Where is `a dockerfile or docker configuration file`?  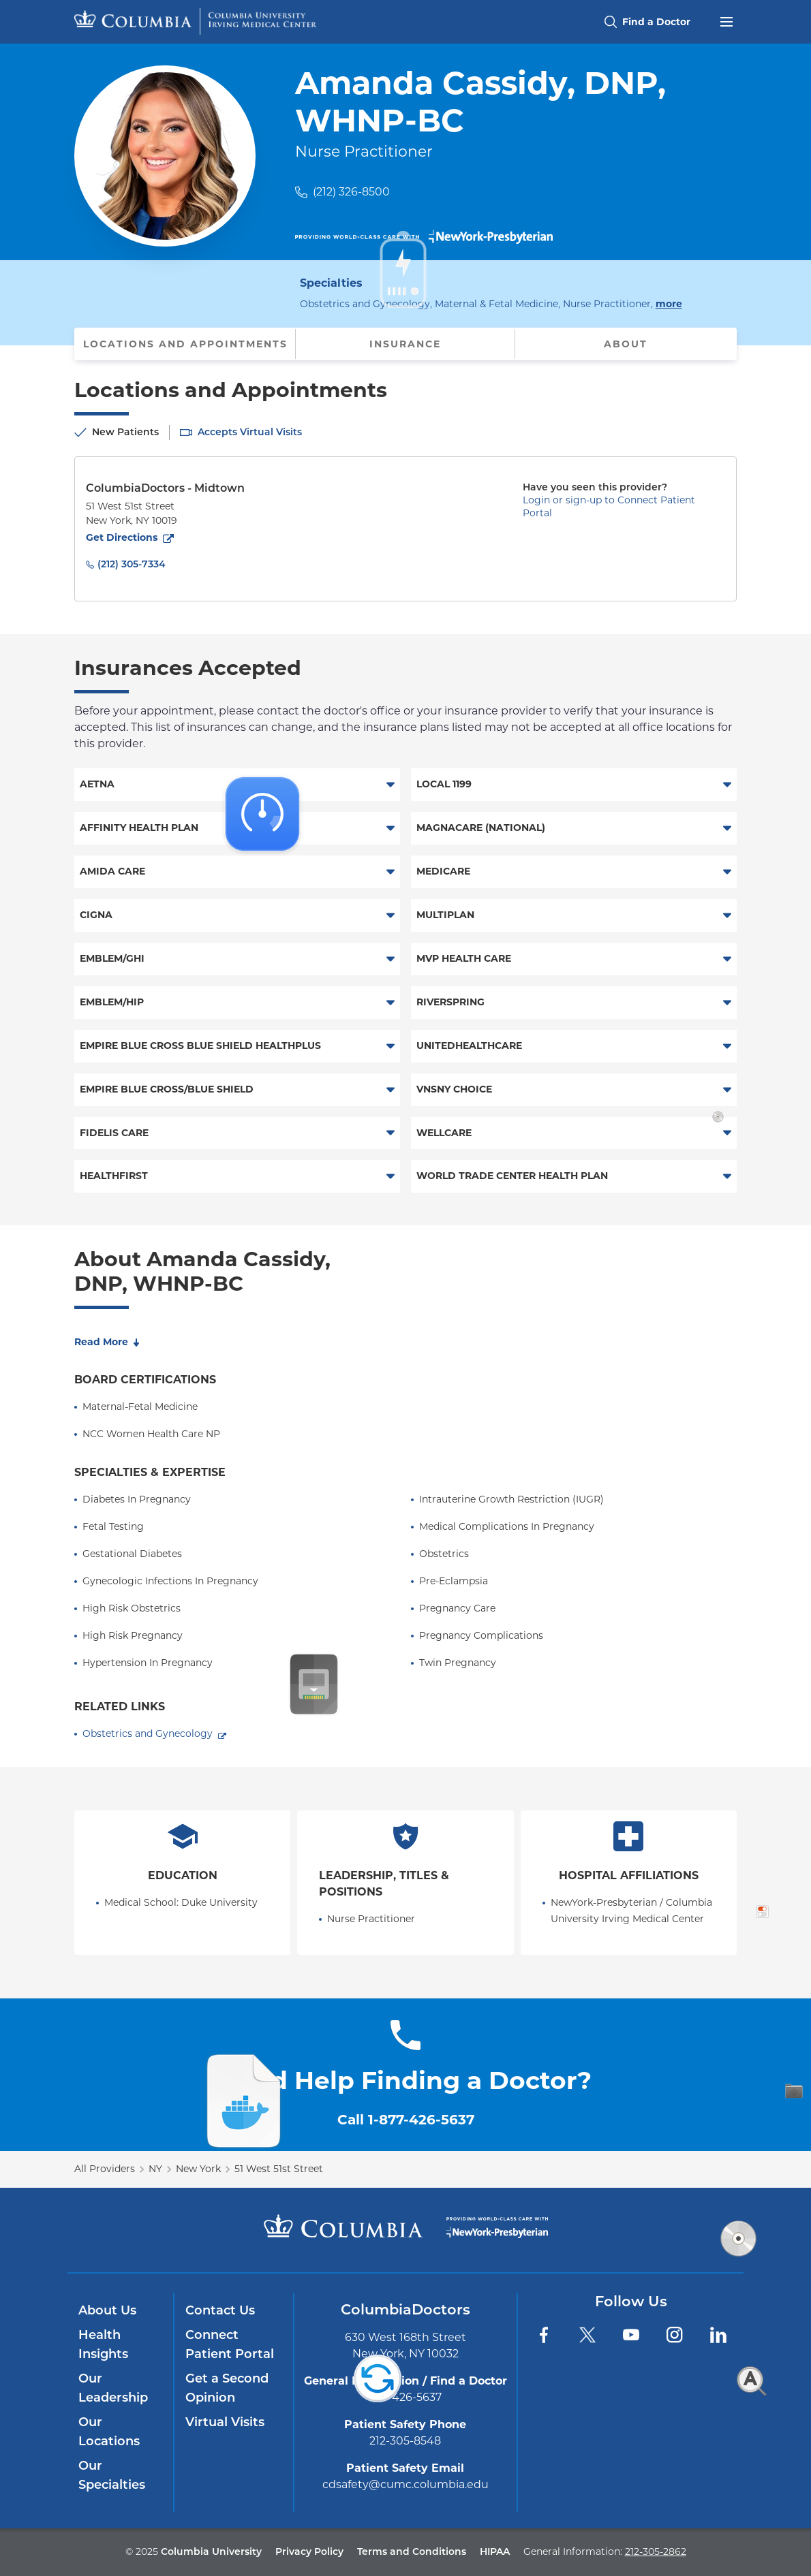 a dockerfile or docker configuration file is located at coordinates (243, 2101).